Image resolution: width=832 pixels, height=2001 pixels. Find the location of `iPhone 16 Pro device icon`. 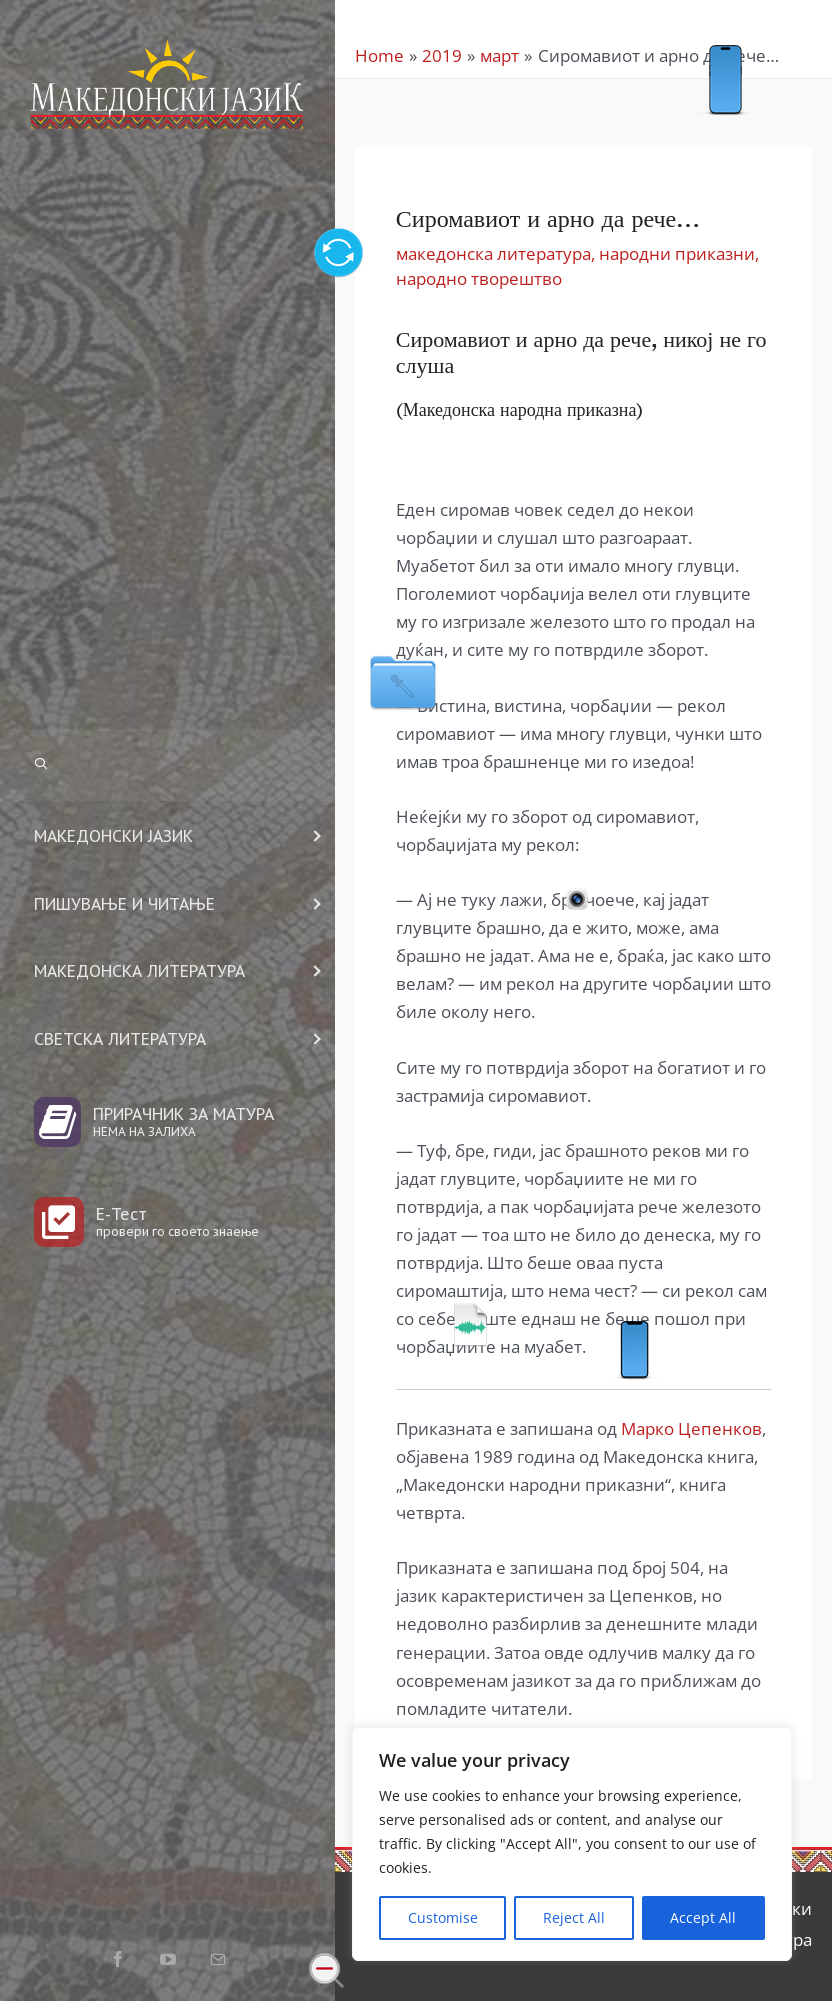

iPhone 16 Pro device icon is located at coordinates (725, 80).